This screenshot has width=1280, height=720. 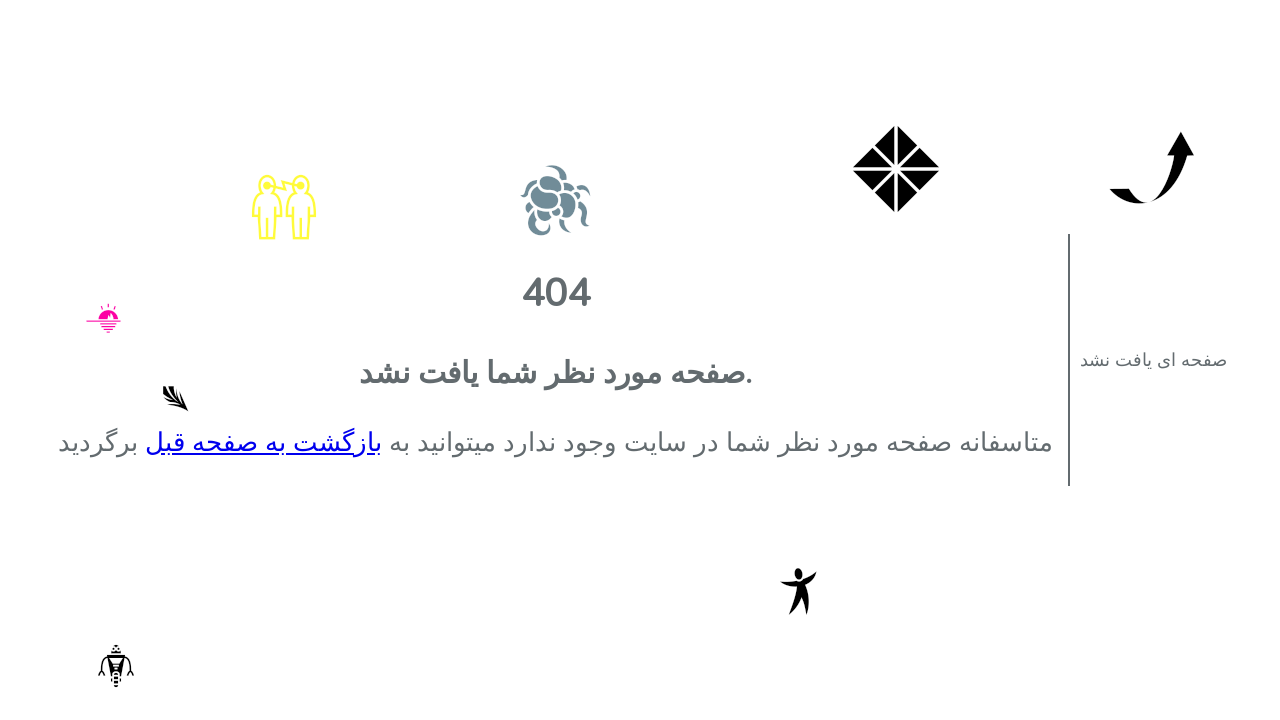 What do you see at coordinates (175, 398) in the screenshot?
I see `damaged or broken projectile indicator` at bounding box center [175, 398].